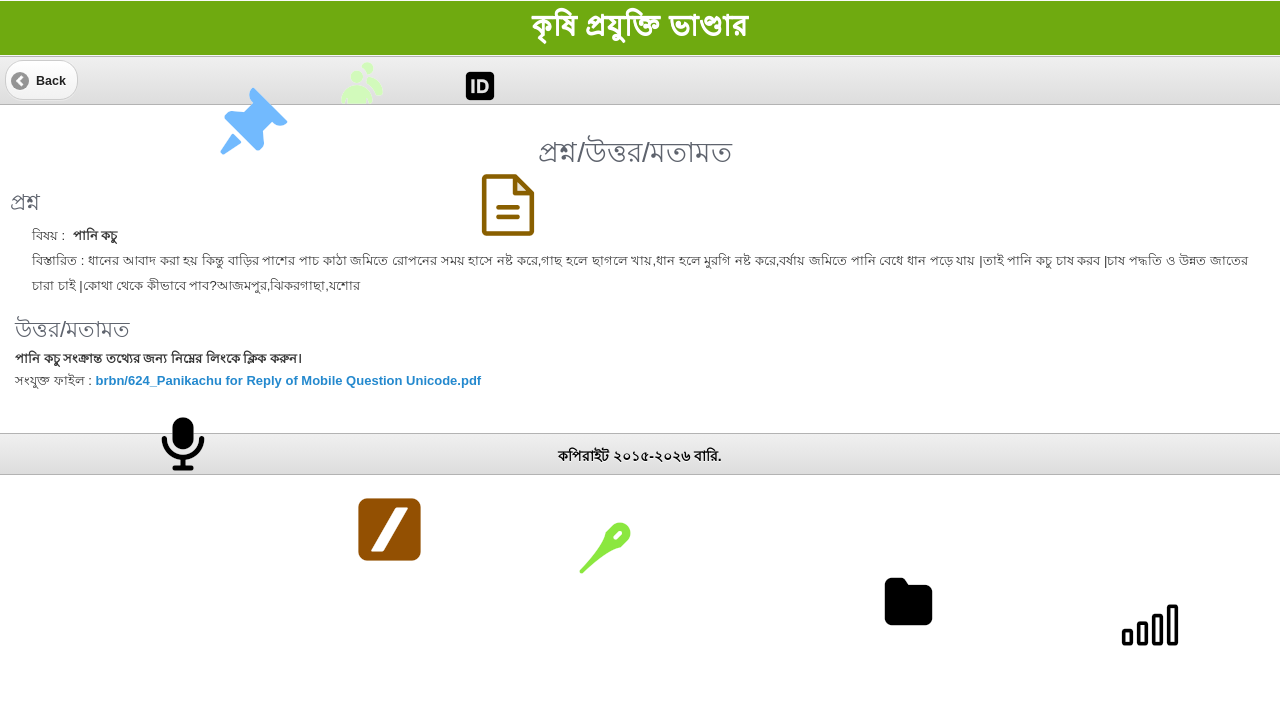 This screenshot has height=721, width=1280. I want to click on unmute your microphone, so click(183, 444).